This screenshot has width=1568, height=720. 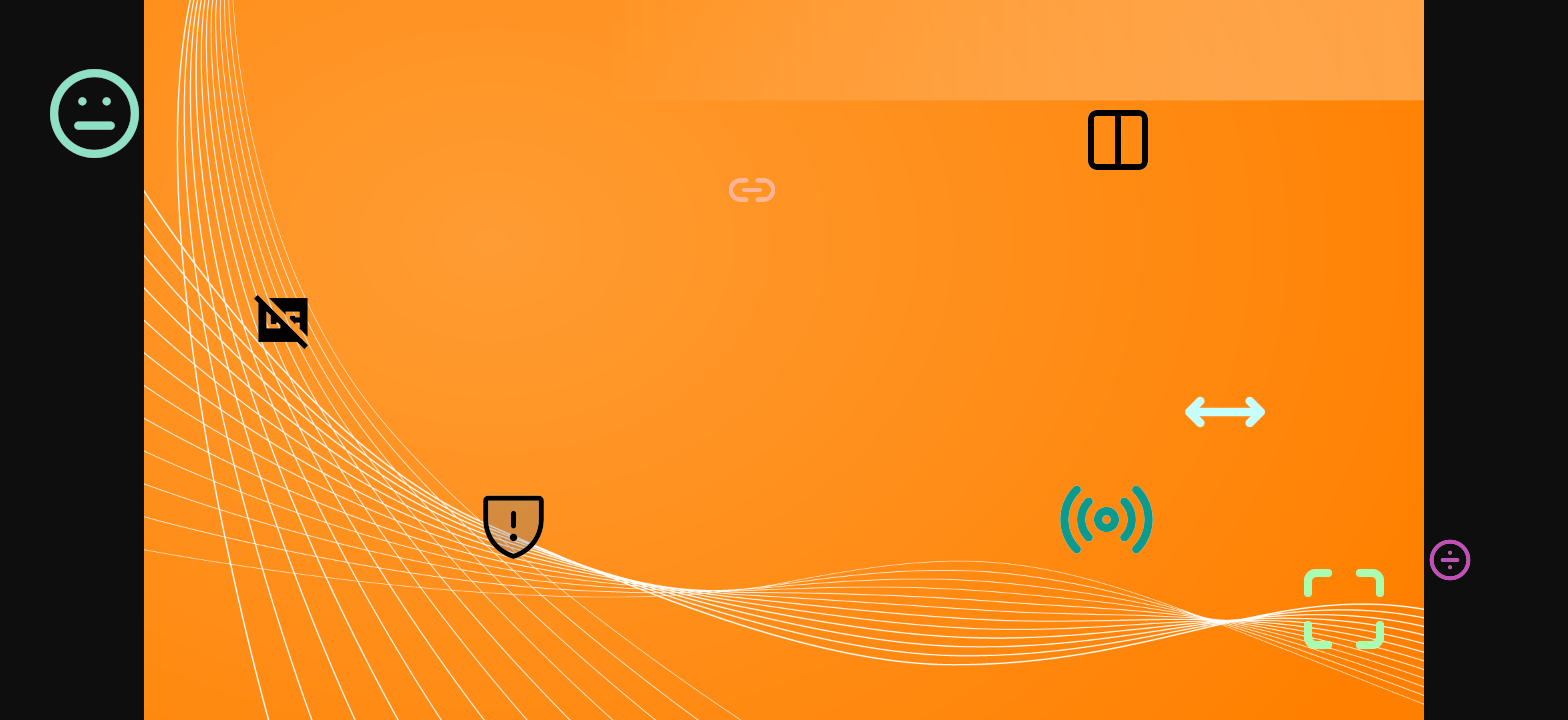 I want to click on perform division calculation, so click(x=1450, y=560).